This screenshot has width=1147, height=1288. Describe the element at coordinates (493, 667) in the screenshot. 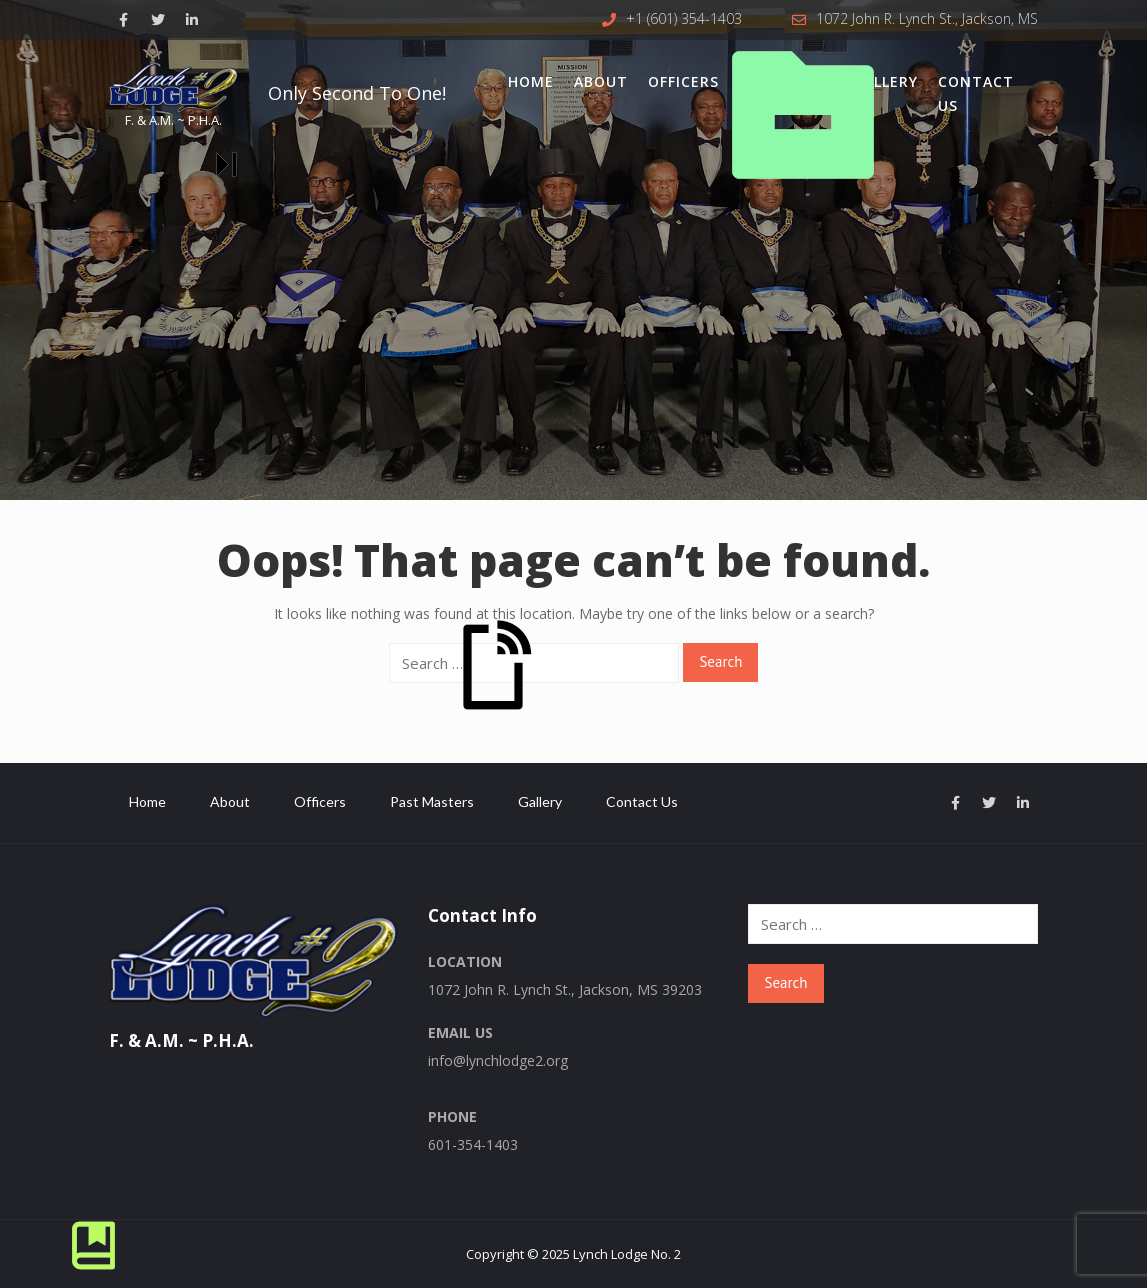

I see `enable mobile hotspot` at that location.